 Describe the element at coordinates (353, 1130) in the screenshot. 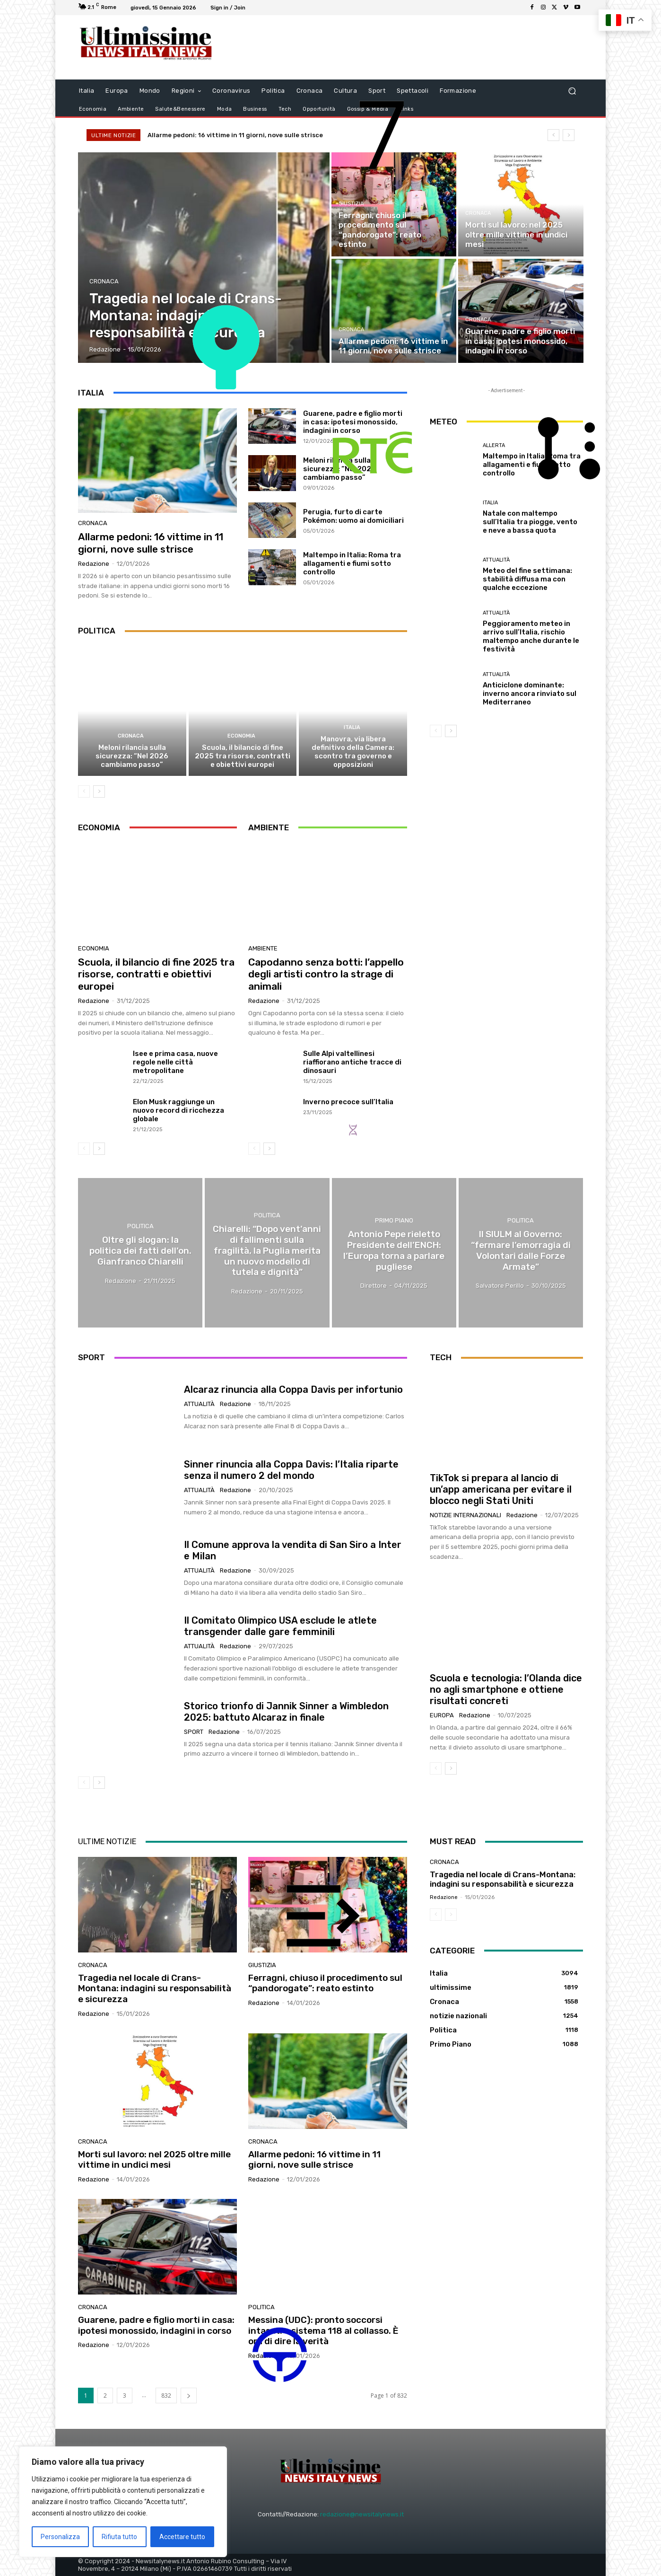

I see `access genetics or DNA-related information` at that location.